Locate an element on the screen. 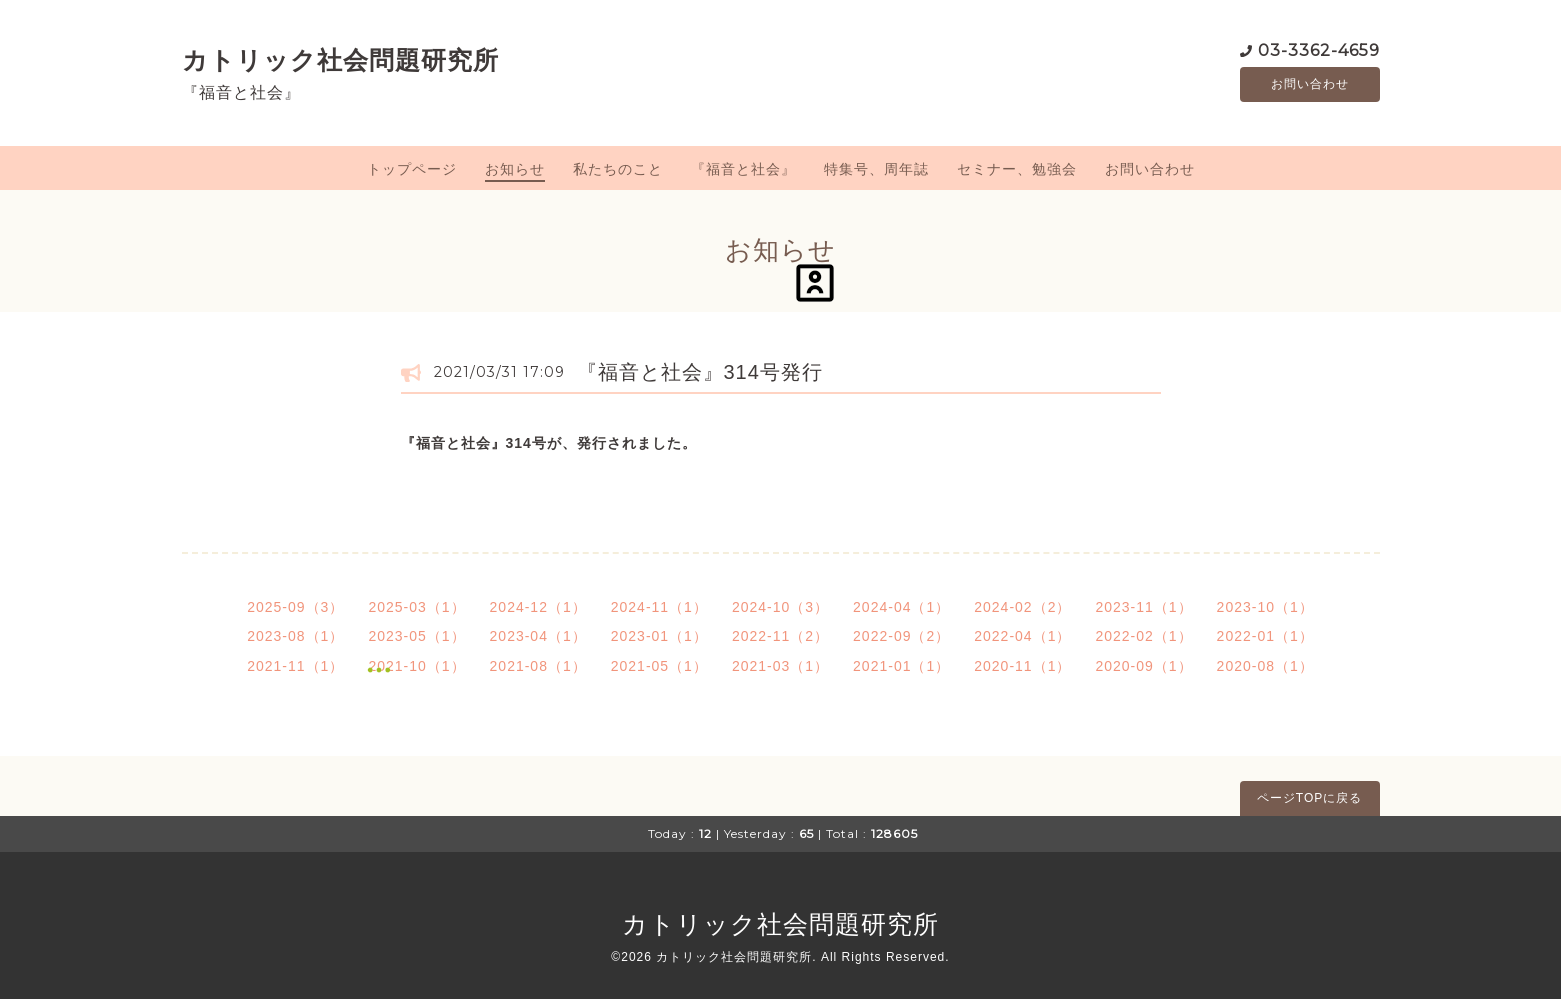 The height and width of the screenshot is (999, 1561). access more options or actions is located at coordinates (379, 670).